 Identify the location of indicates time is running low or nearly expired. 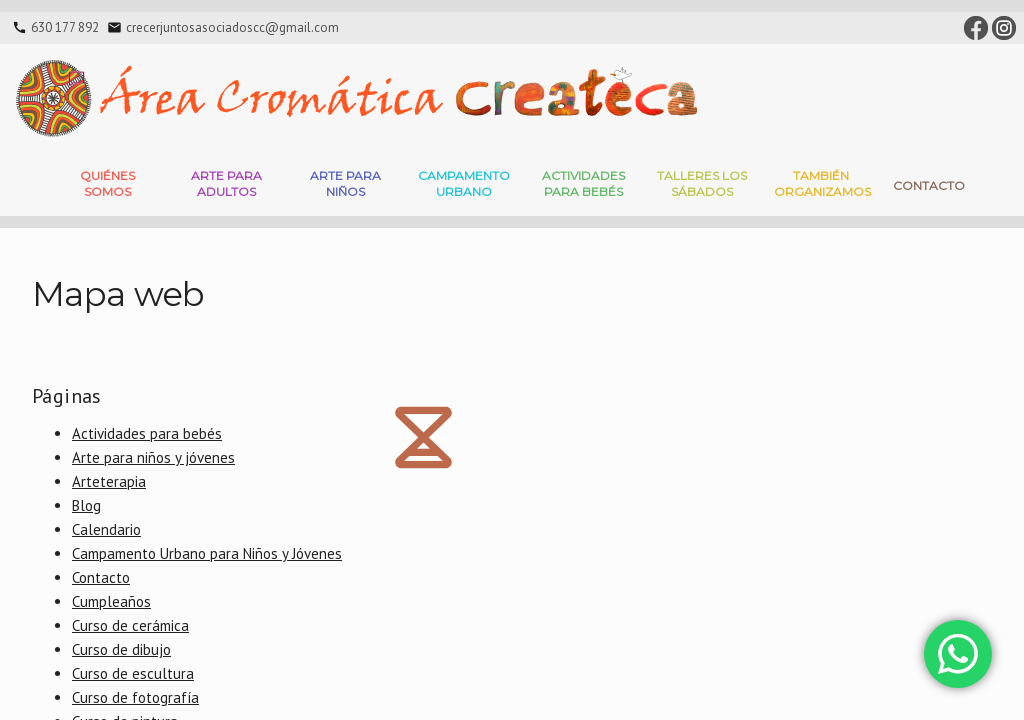
(423, 437).